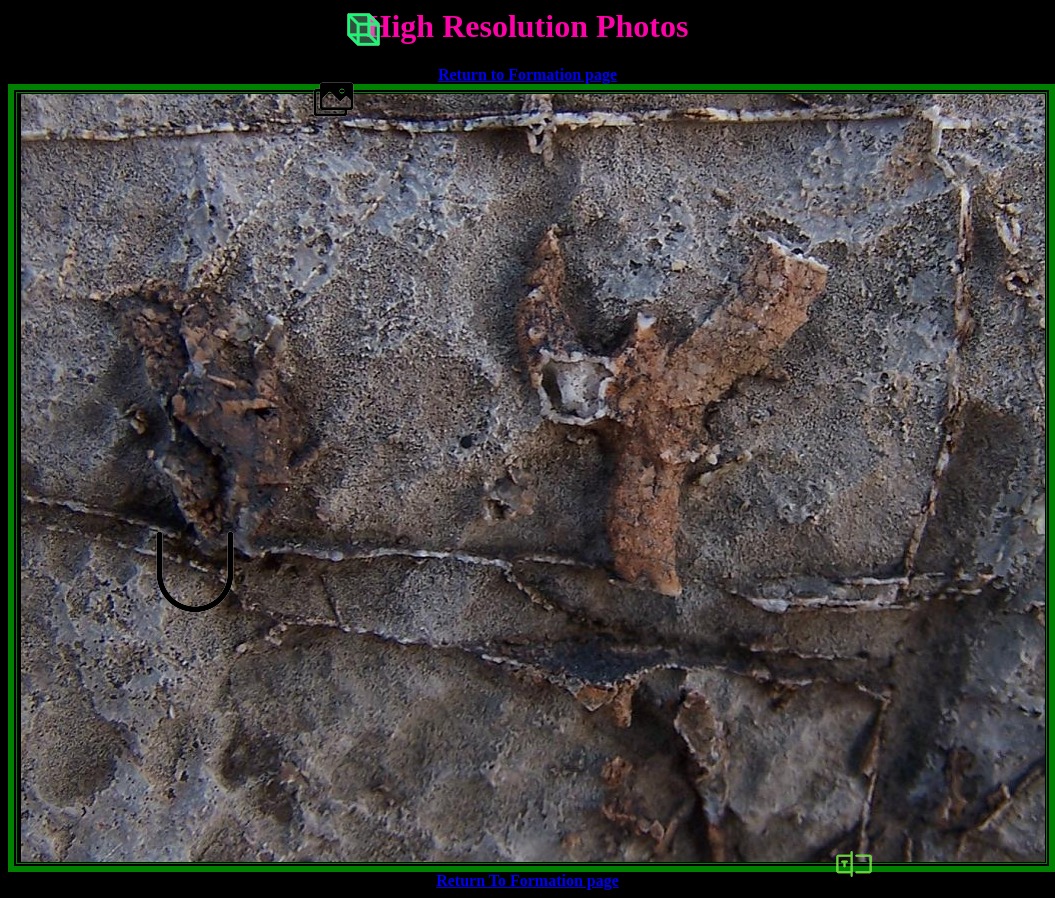 Image resolution: width=1055 pixels, height=898 pixels. What do you see at coordinates (195, 566) in the screenshot?
I see `perform a union operation on selected shapes` at bounding box center [195, 566].